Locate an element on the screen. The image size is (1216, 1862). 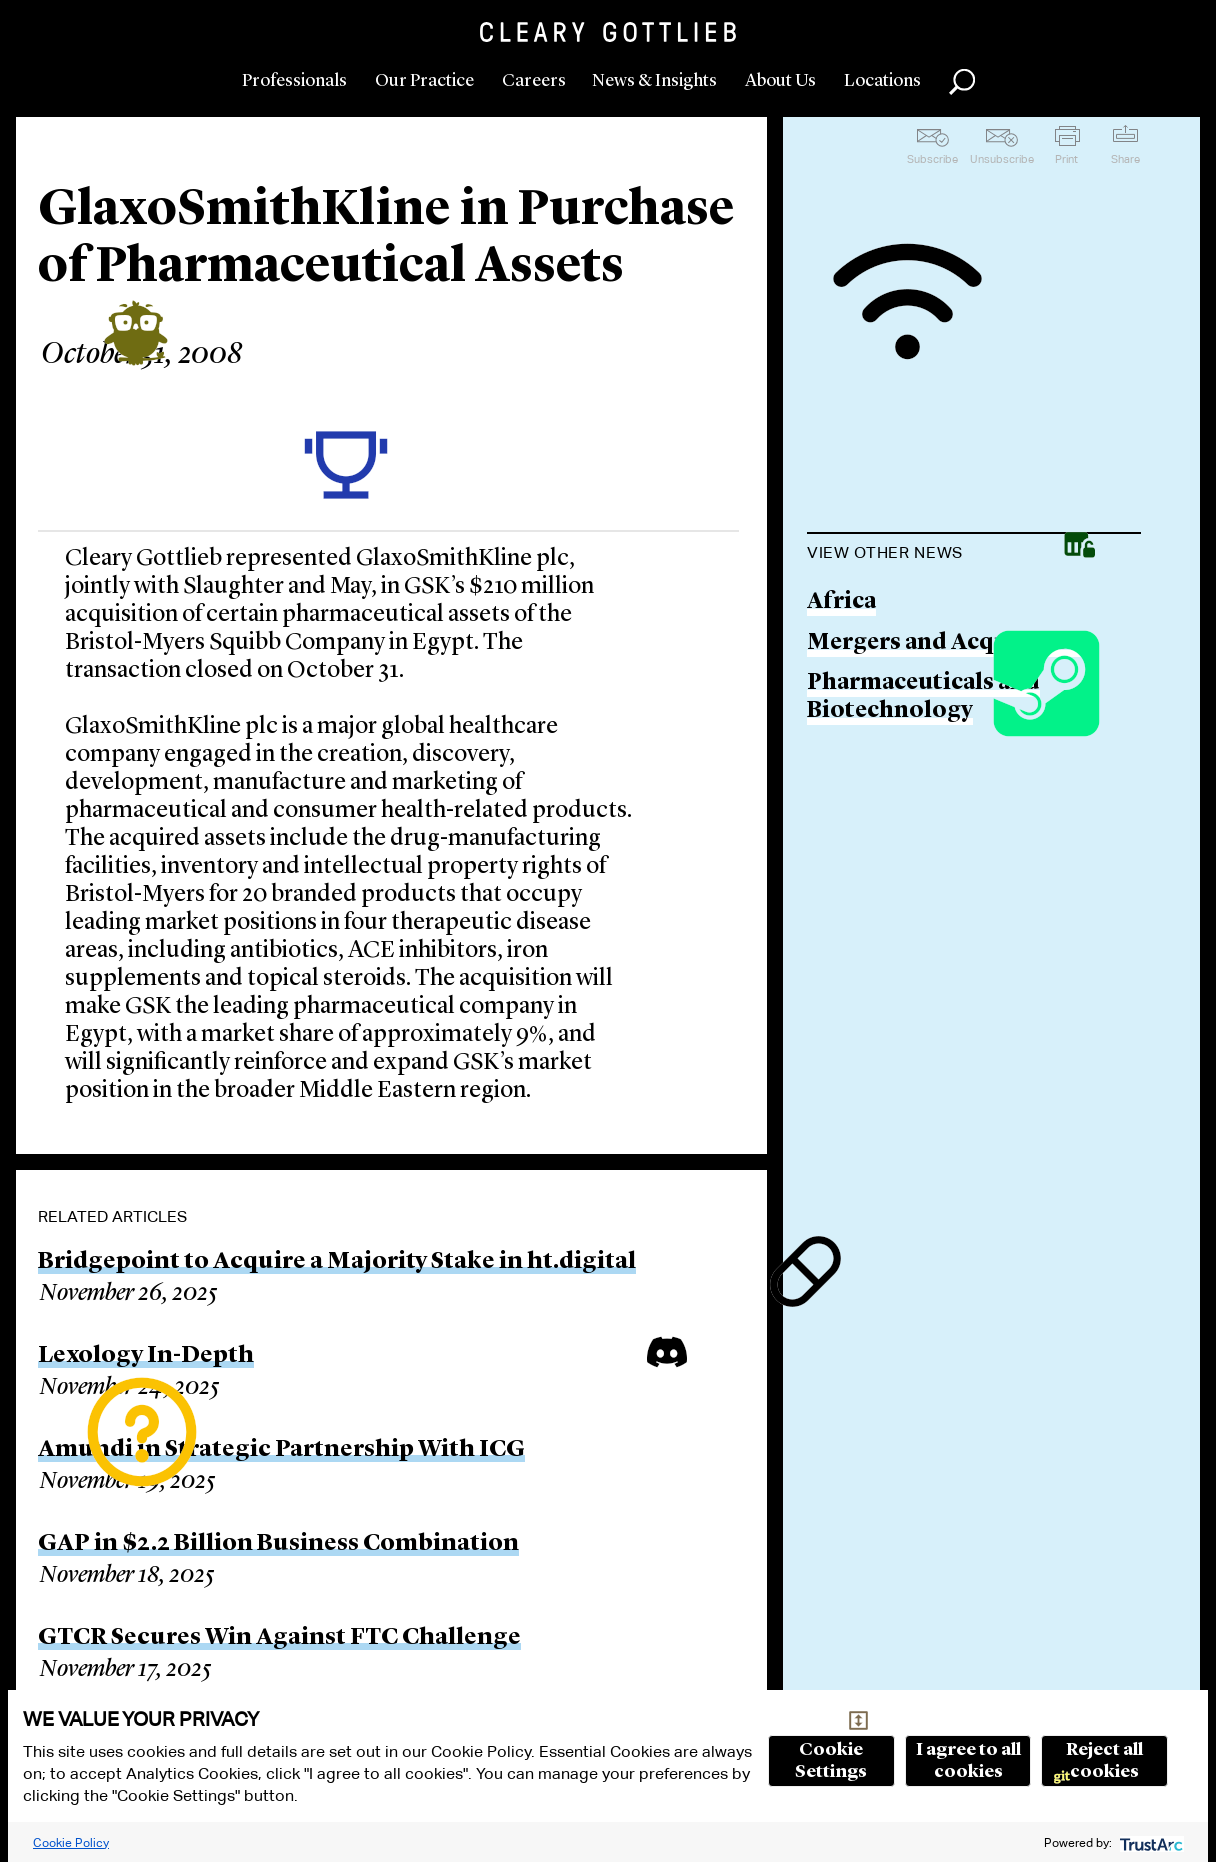
flip content vertically is located at coordinates (858, 1720).